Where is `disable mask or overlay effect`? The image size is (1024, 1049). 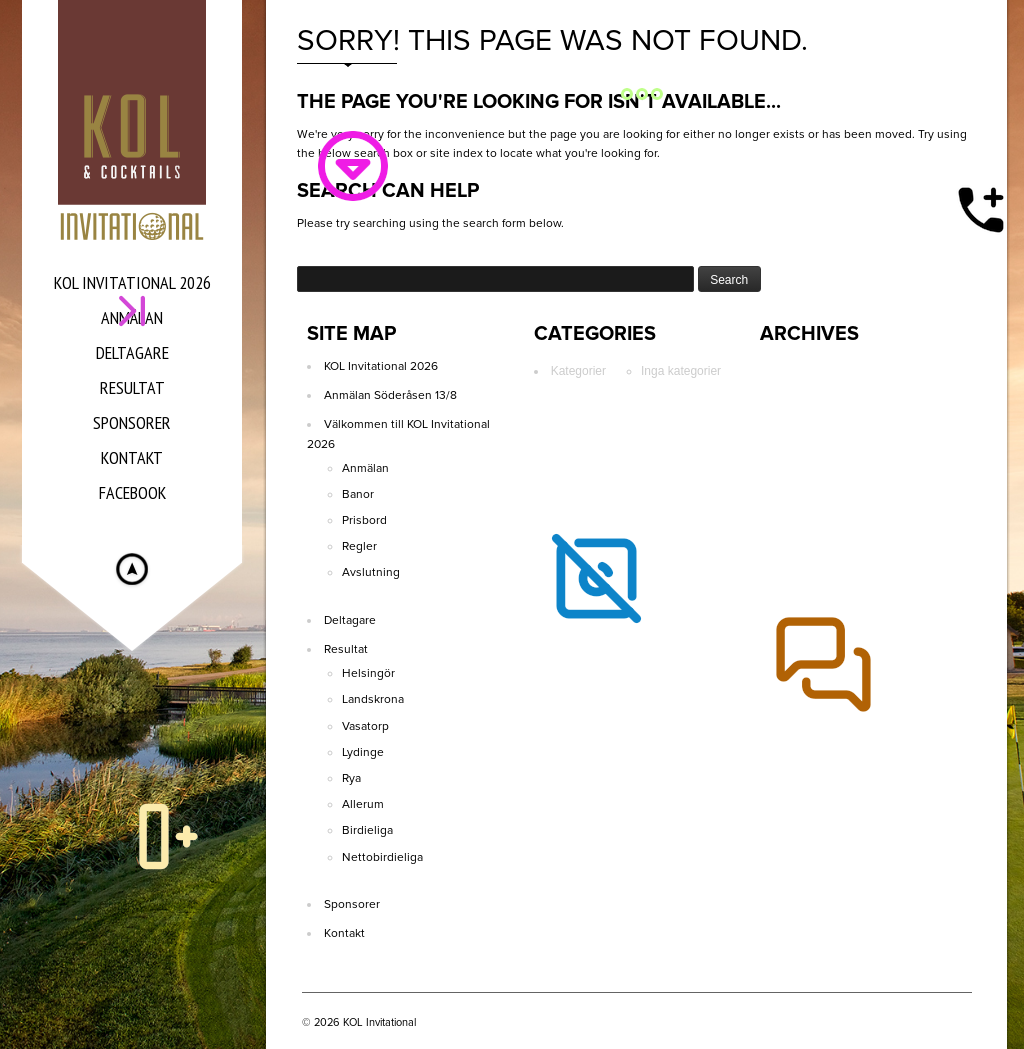 disable mask or overlay effect is located at coordinates (596, 578).